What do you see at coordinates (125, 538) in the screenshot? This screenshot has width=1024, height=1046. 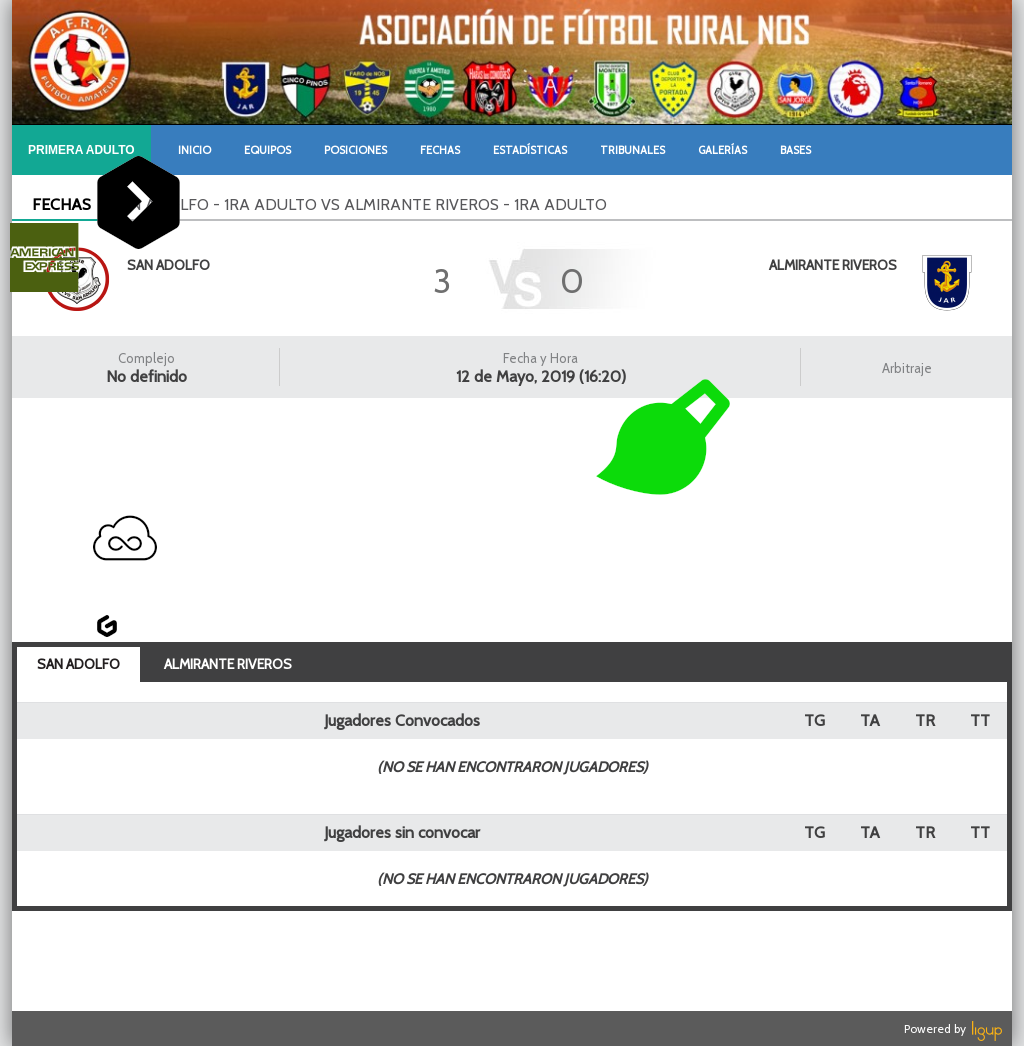 I see `open JSFiddle code playground` at bounding box center [125, 538].